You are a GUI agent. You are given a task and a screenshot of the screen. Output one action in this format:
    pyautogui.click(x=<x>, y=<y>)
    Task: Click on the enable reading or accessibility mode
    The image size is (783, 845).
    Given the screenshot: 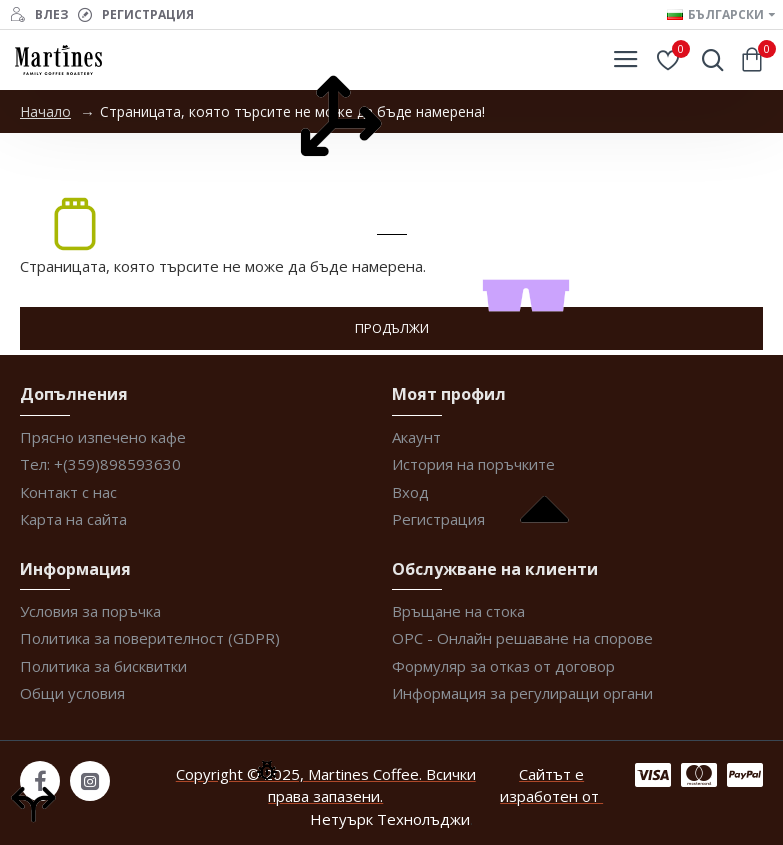 What is the action you would take?
    pyautogui.click(x=526, y=294)
    